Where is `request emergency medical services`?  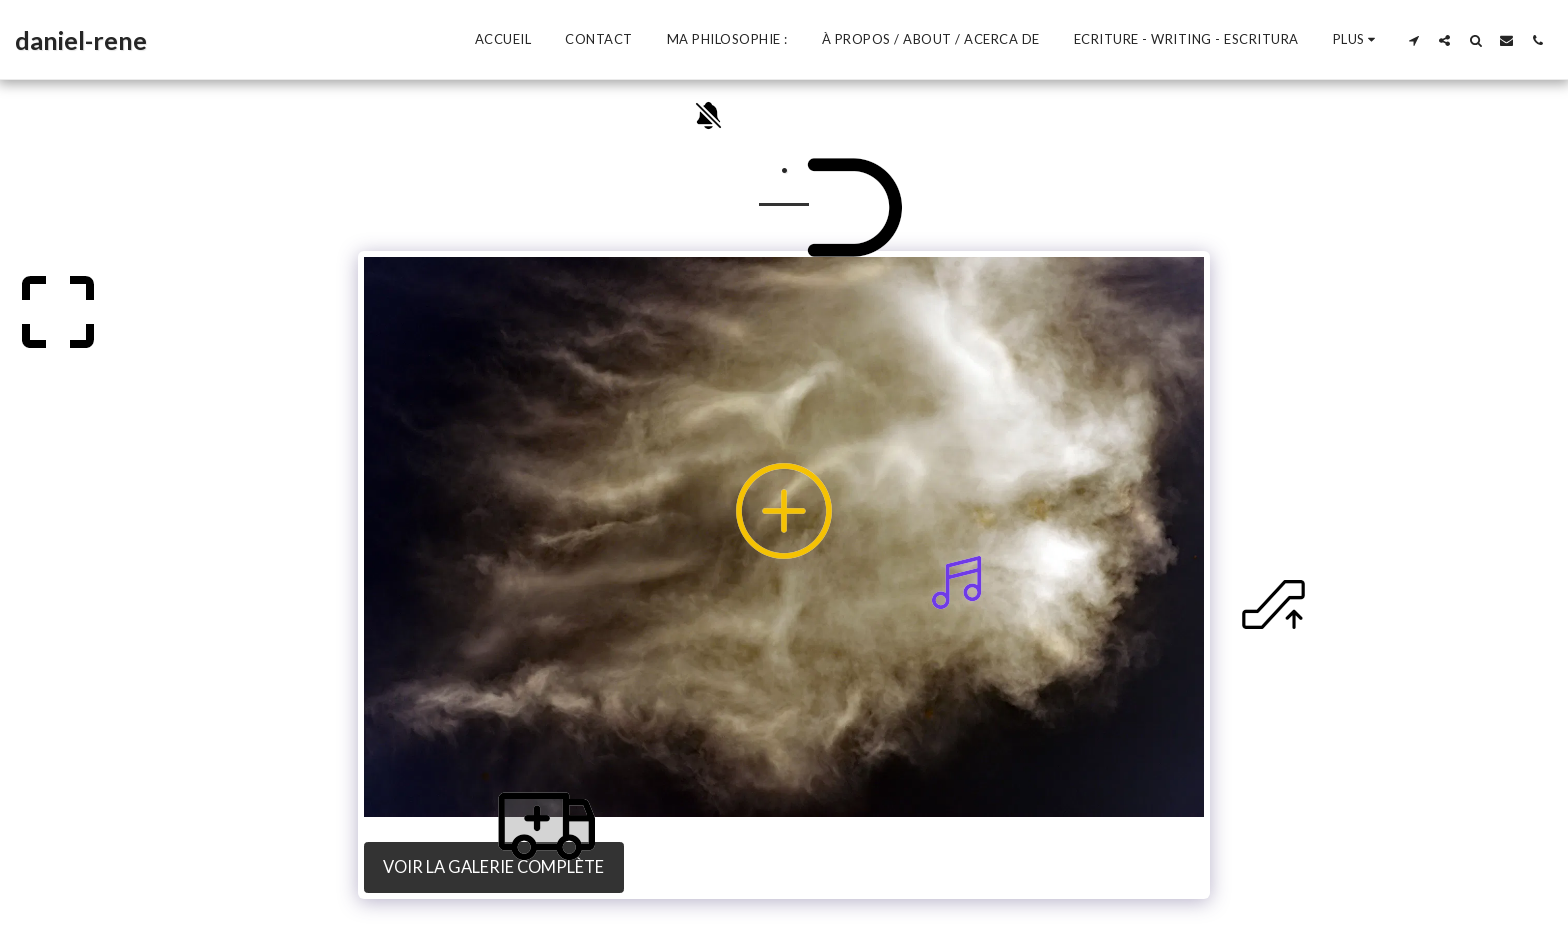
request emergency medical services is located at coordinates (543, 821).